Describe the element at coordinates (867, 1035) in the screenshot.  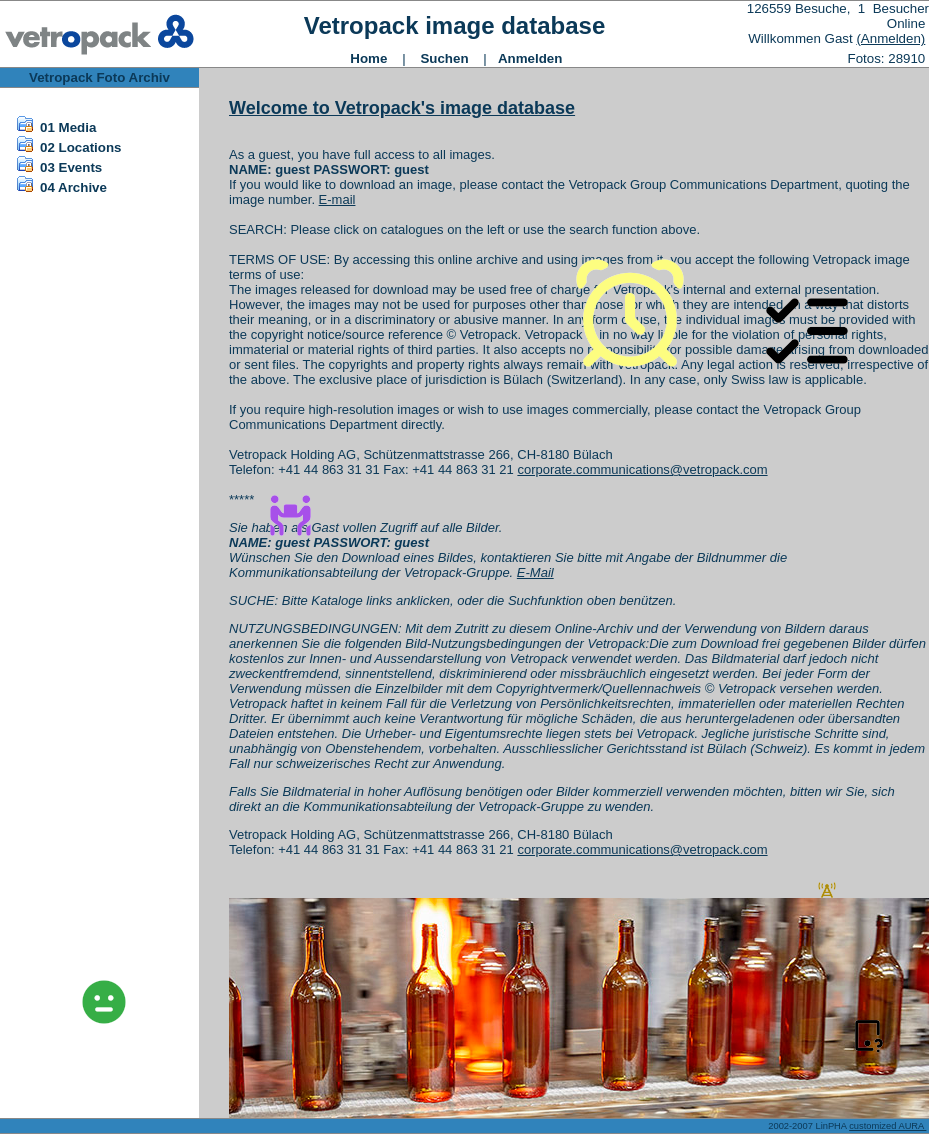
I see `tablet device help or support` at that location.